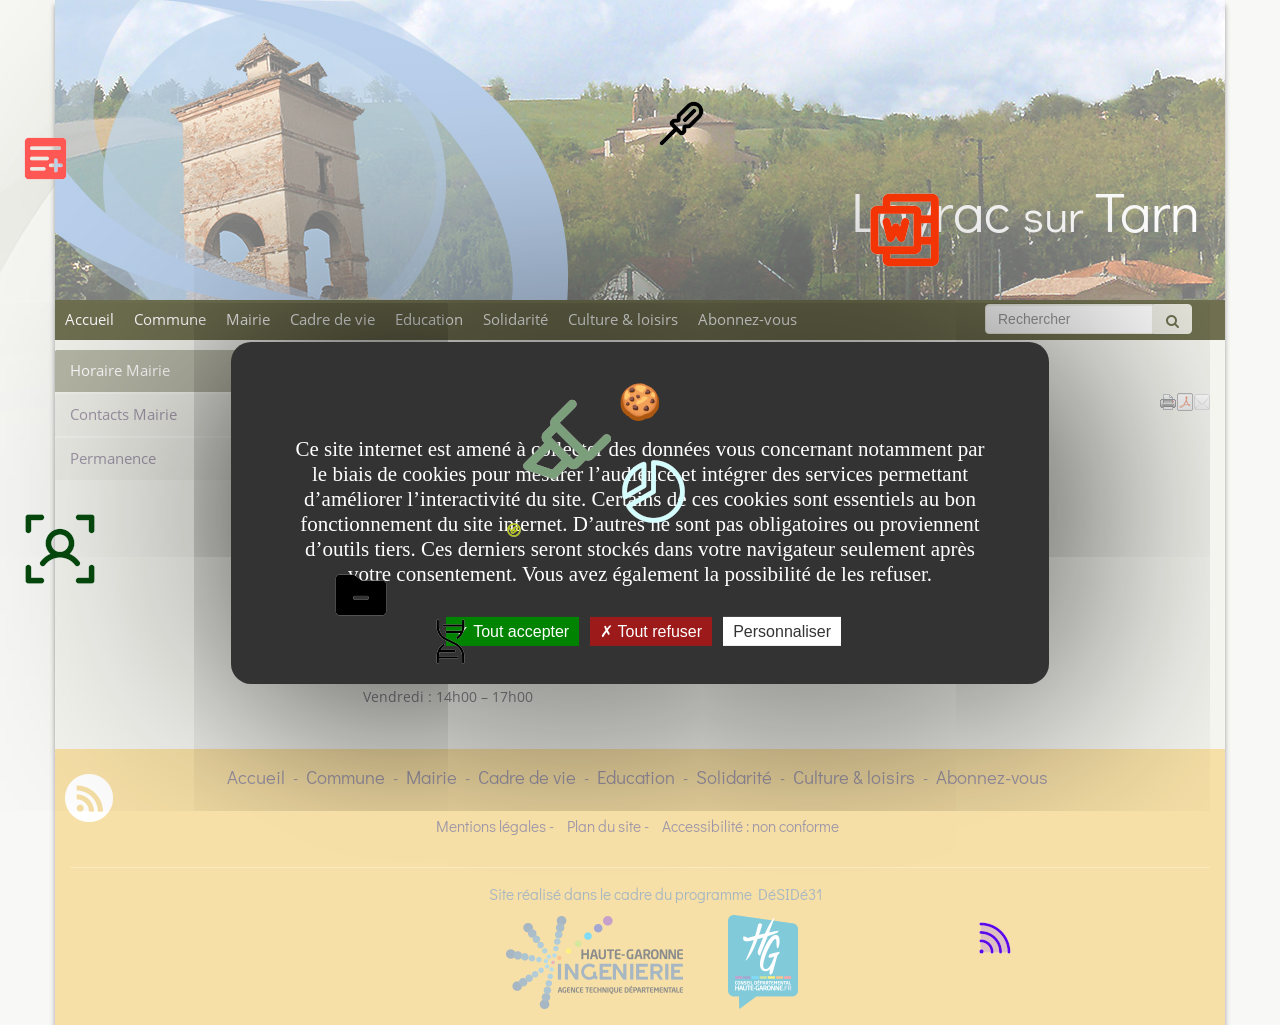 This screenshot has height=1025, width=1280. What do you see at coordinates (361, 594) in the screenshot?
I see `remove a folder` at bounding box center [361, 594].